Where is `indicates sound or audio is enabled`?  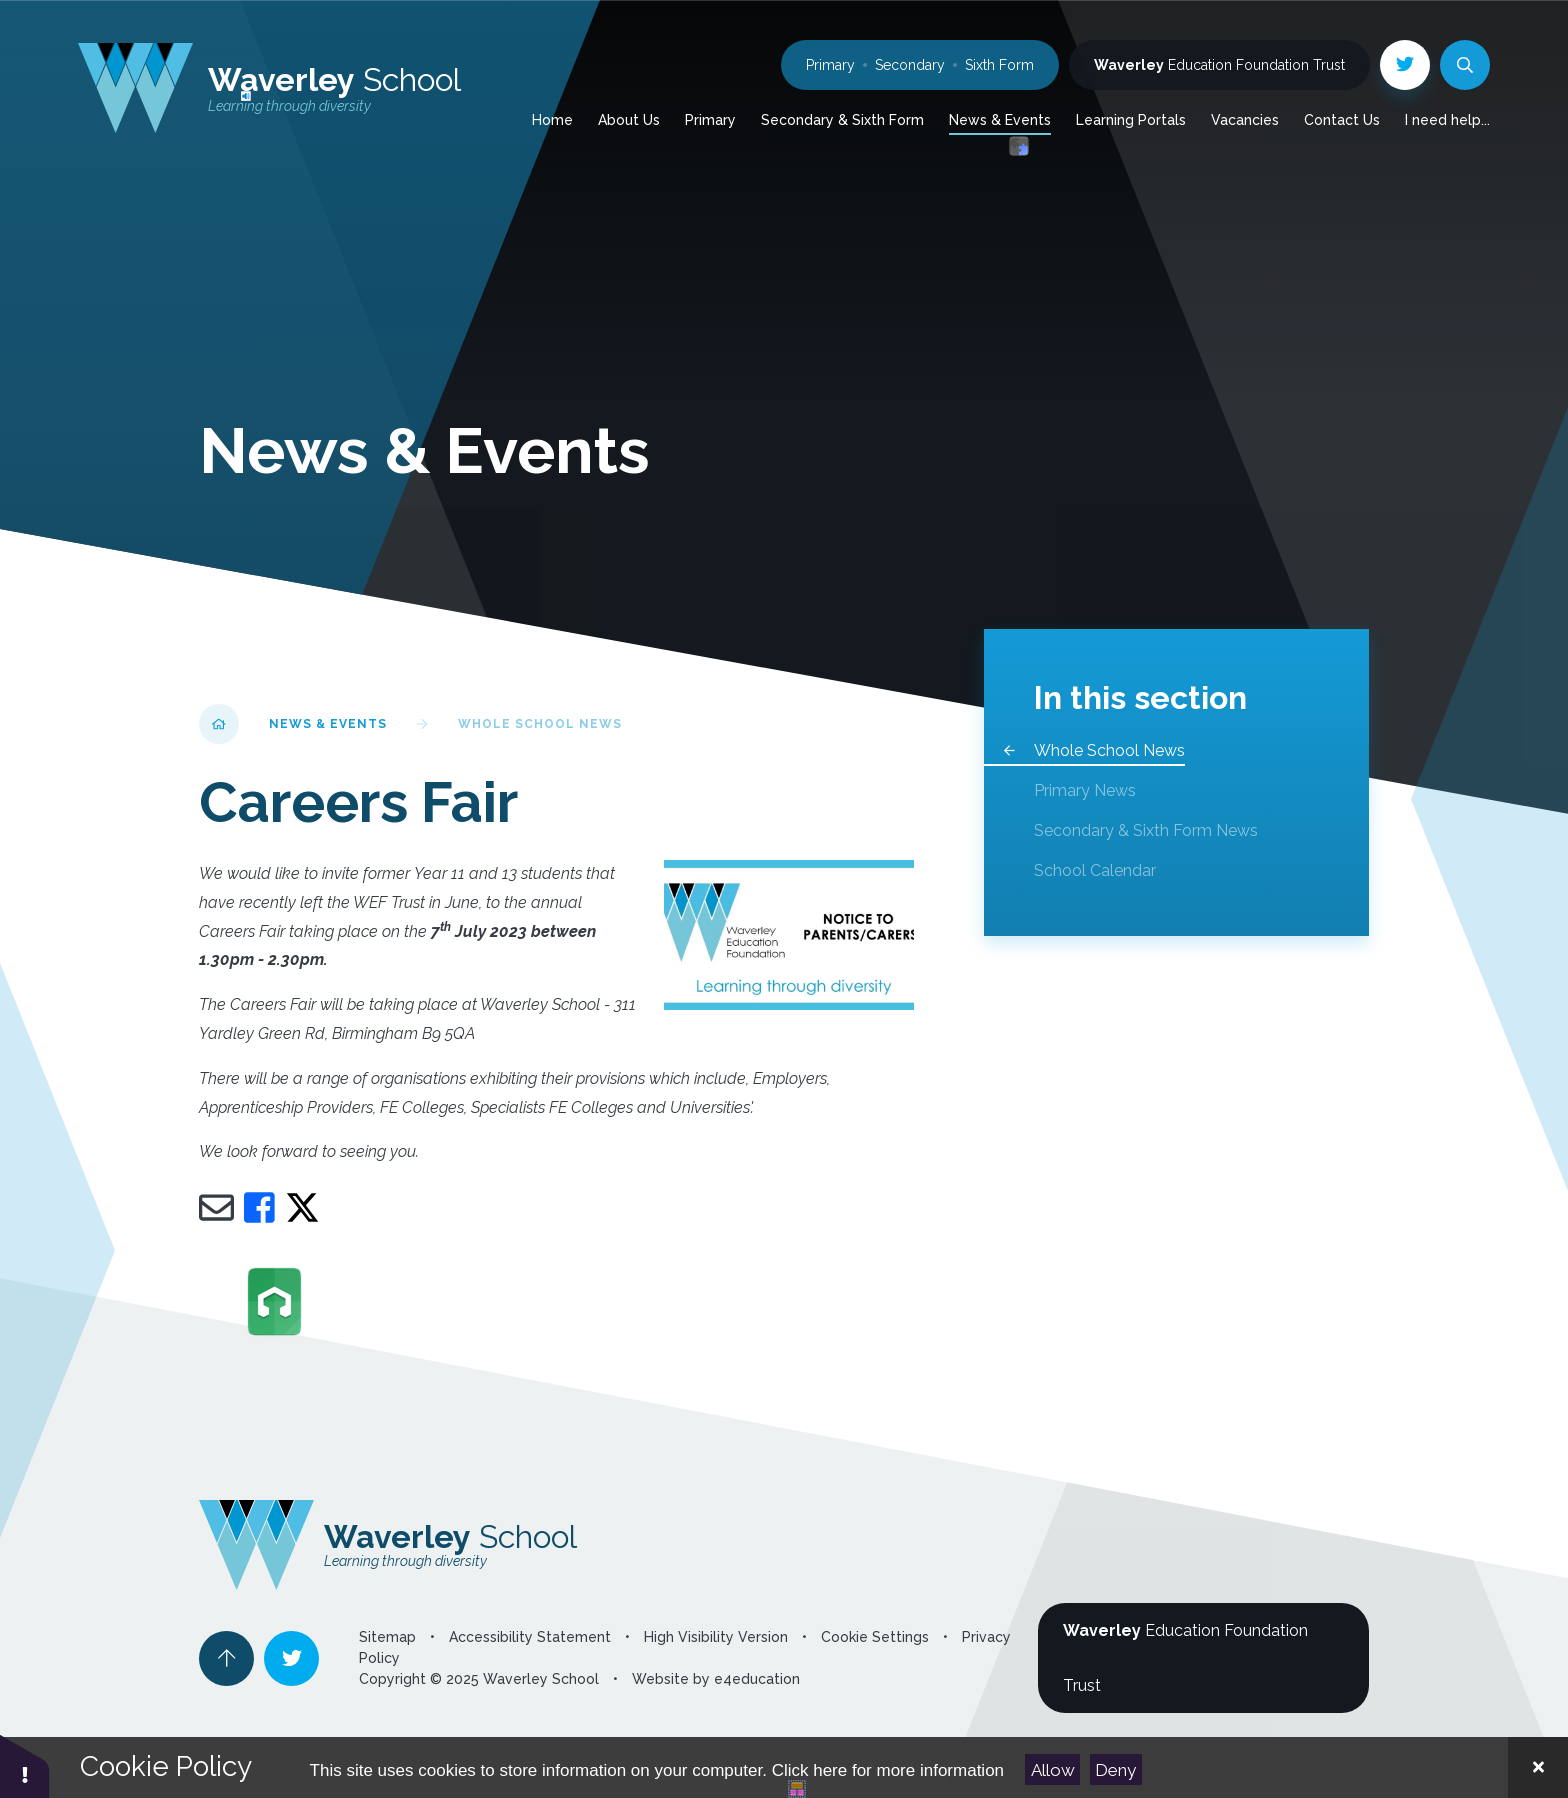
indicates sound or audio is enabled is located at coordinates (253, 88).